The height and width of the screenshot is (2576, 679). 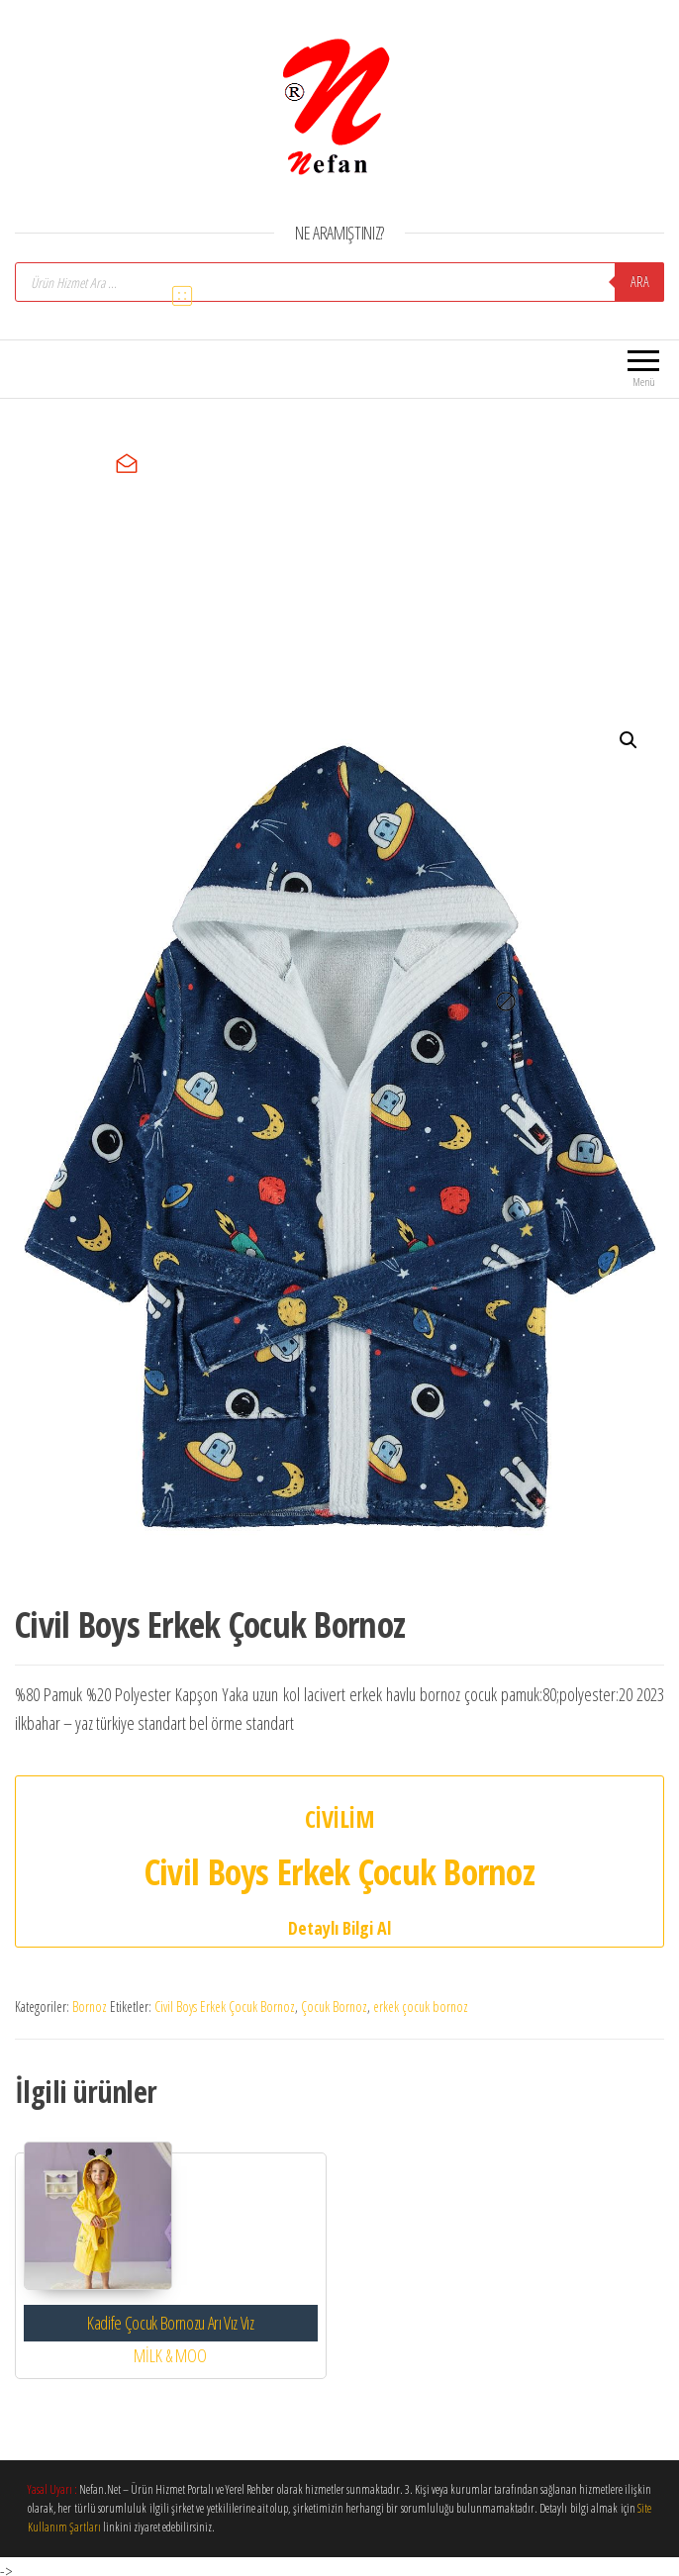 What do you see at coordinates (127, 464) in the screenshot?
I see `view open or read messages` at bounding box center [127, 464].